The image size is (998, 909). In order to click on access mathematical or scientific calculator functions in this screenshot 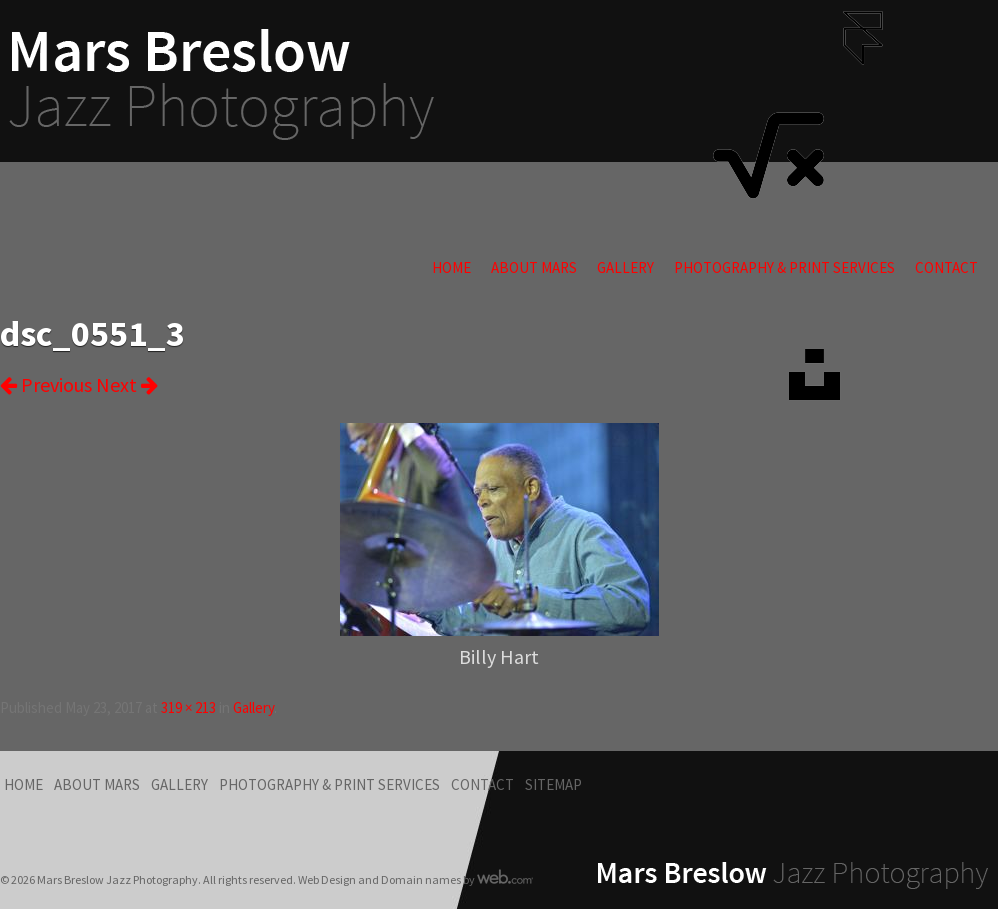, I will do `click(768, 155)`.